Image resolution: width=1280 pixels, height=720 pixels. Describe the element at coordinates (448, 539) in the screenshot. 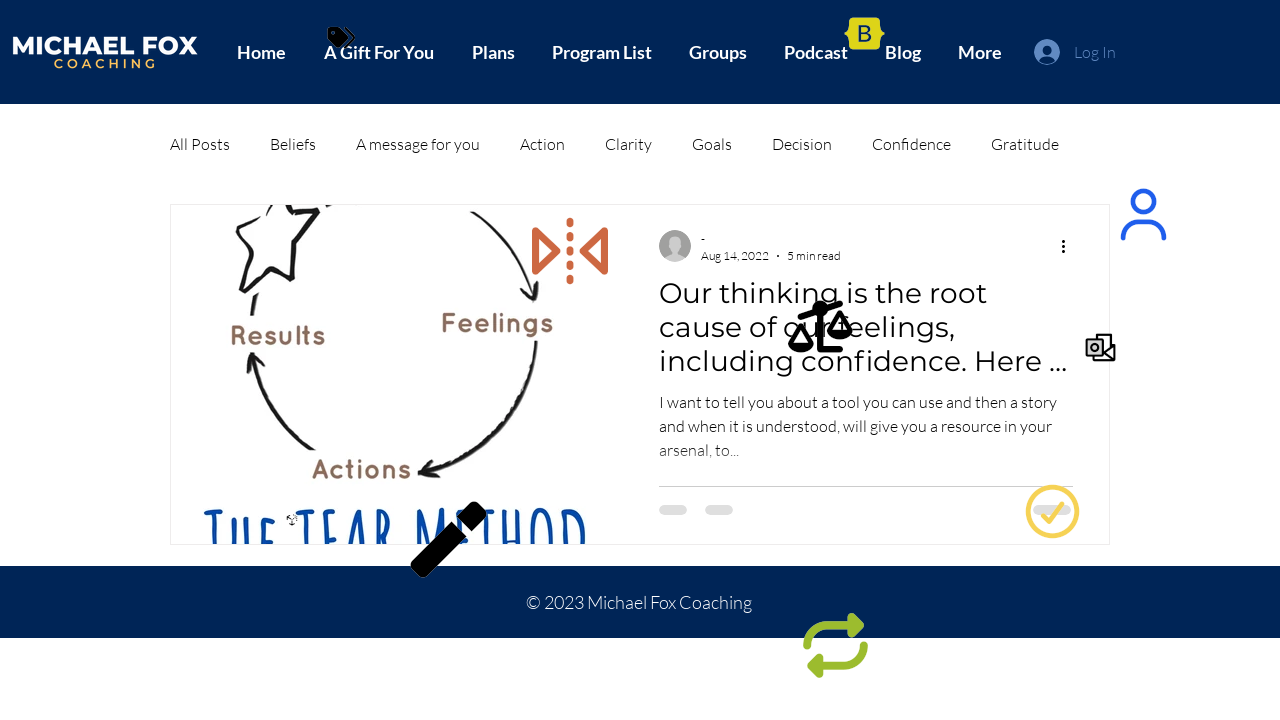

I see `apply auto-enhance or magic edit to content` at that location.